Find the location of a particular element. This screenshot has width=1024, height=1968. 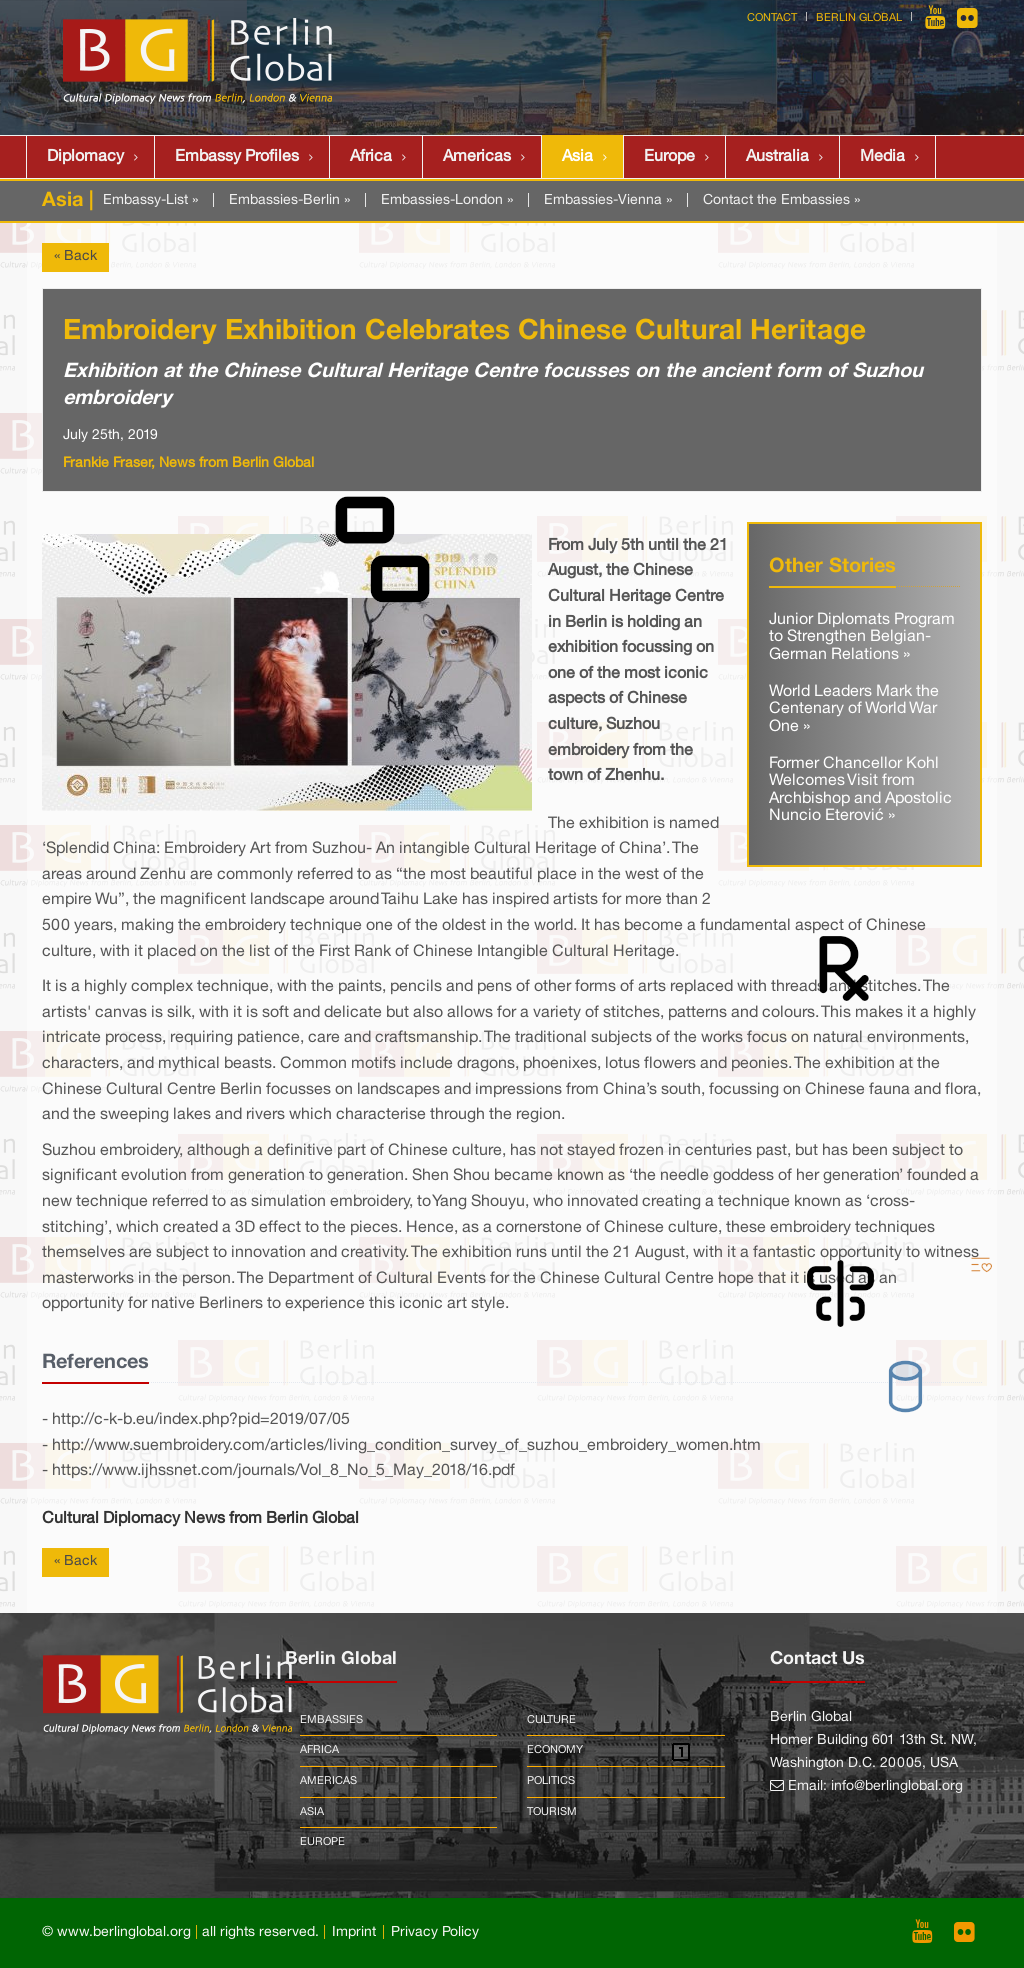

view prescription details is located at coordinates (841, 968).